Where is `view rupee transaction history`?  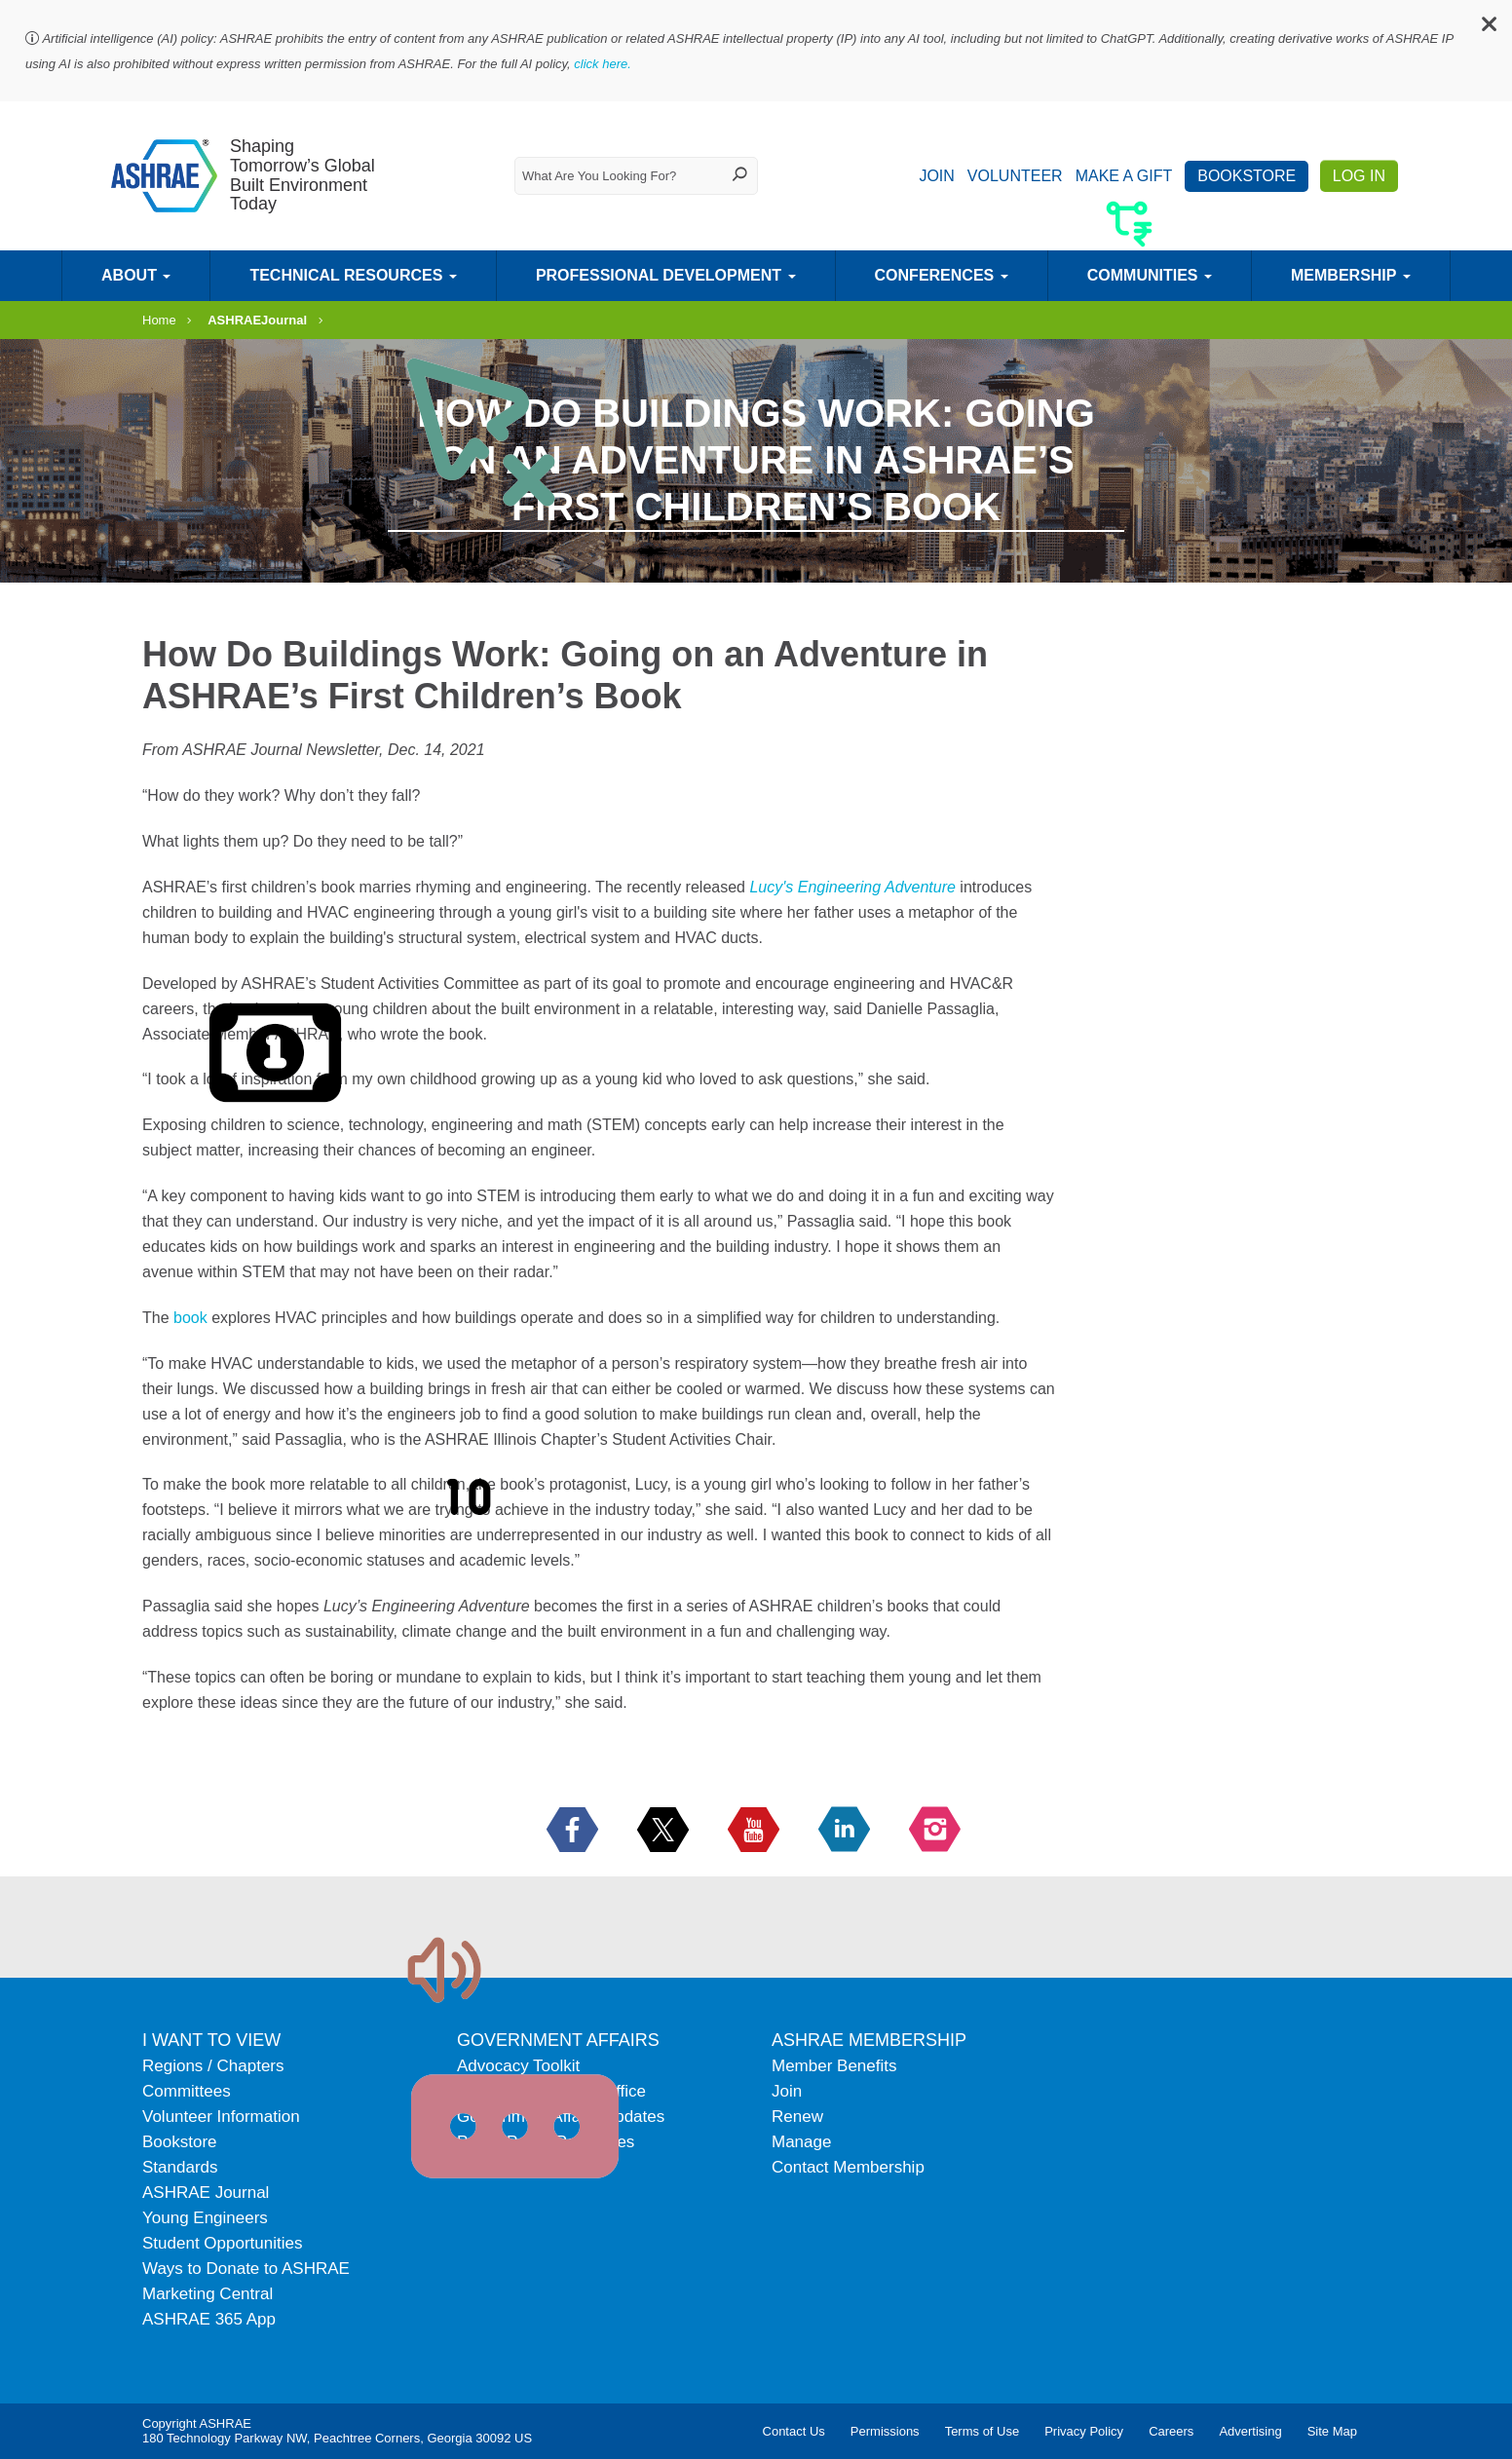 view rupee transaction history is located at coordinates (1129, 224).